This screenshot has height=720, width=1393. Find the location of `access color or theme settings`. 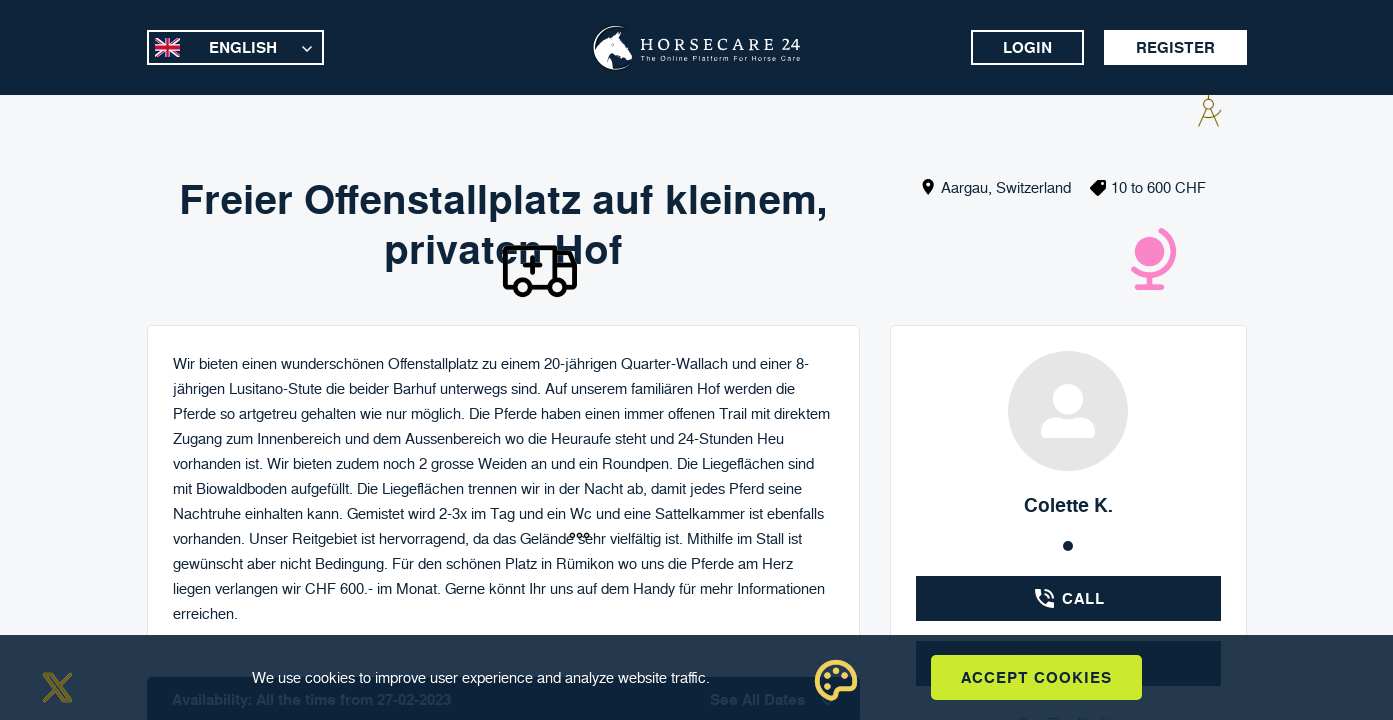

access color or theme settings is located at coordinates (836, 681).